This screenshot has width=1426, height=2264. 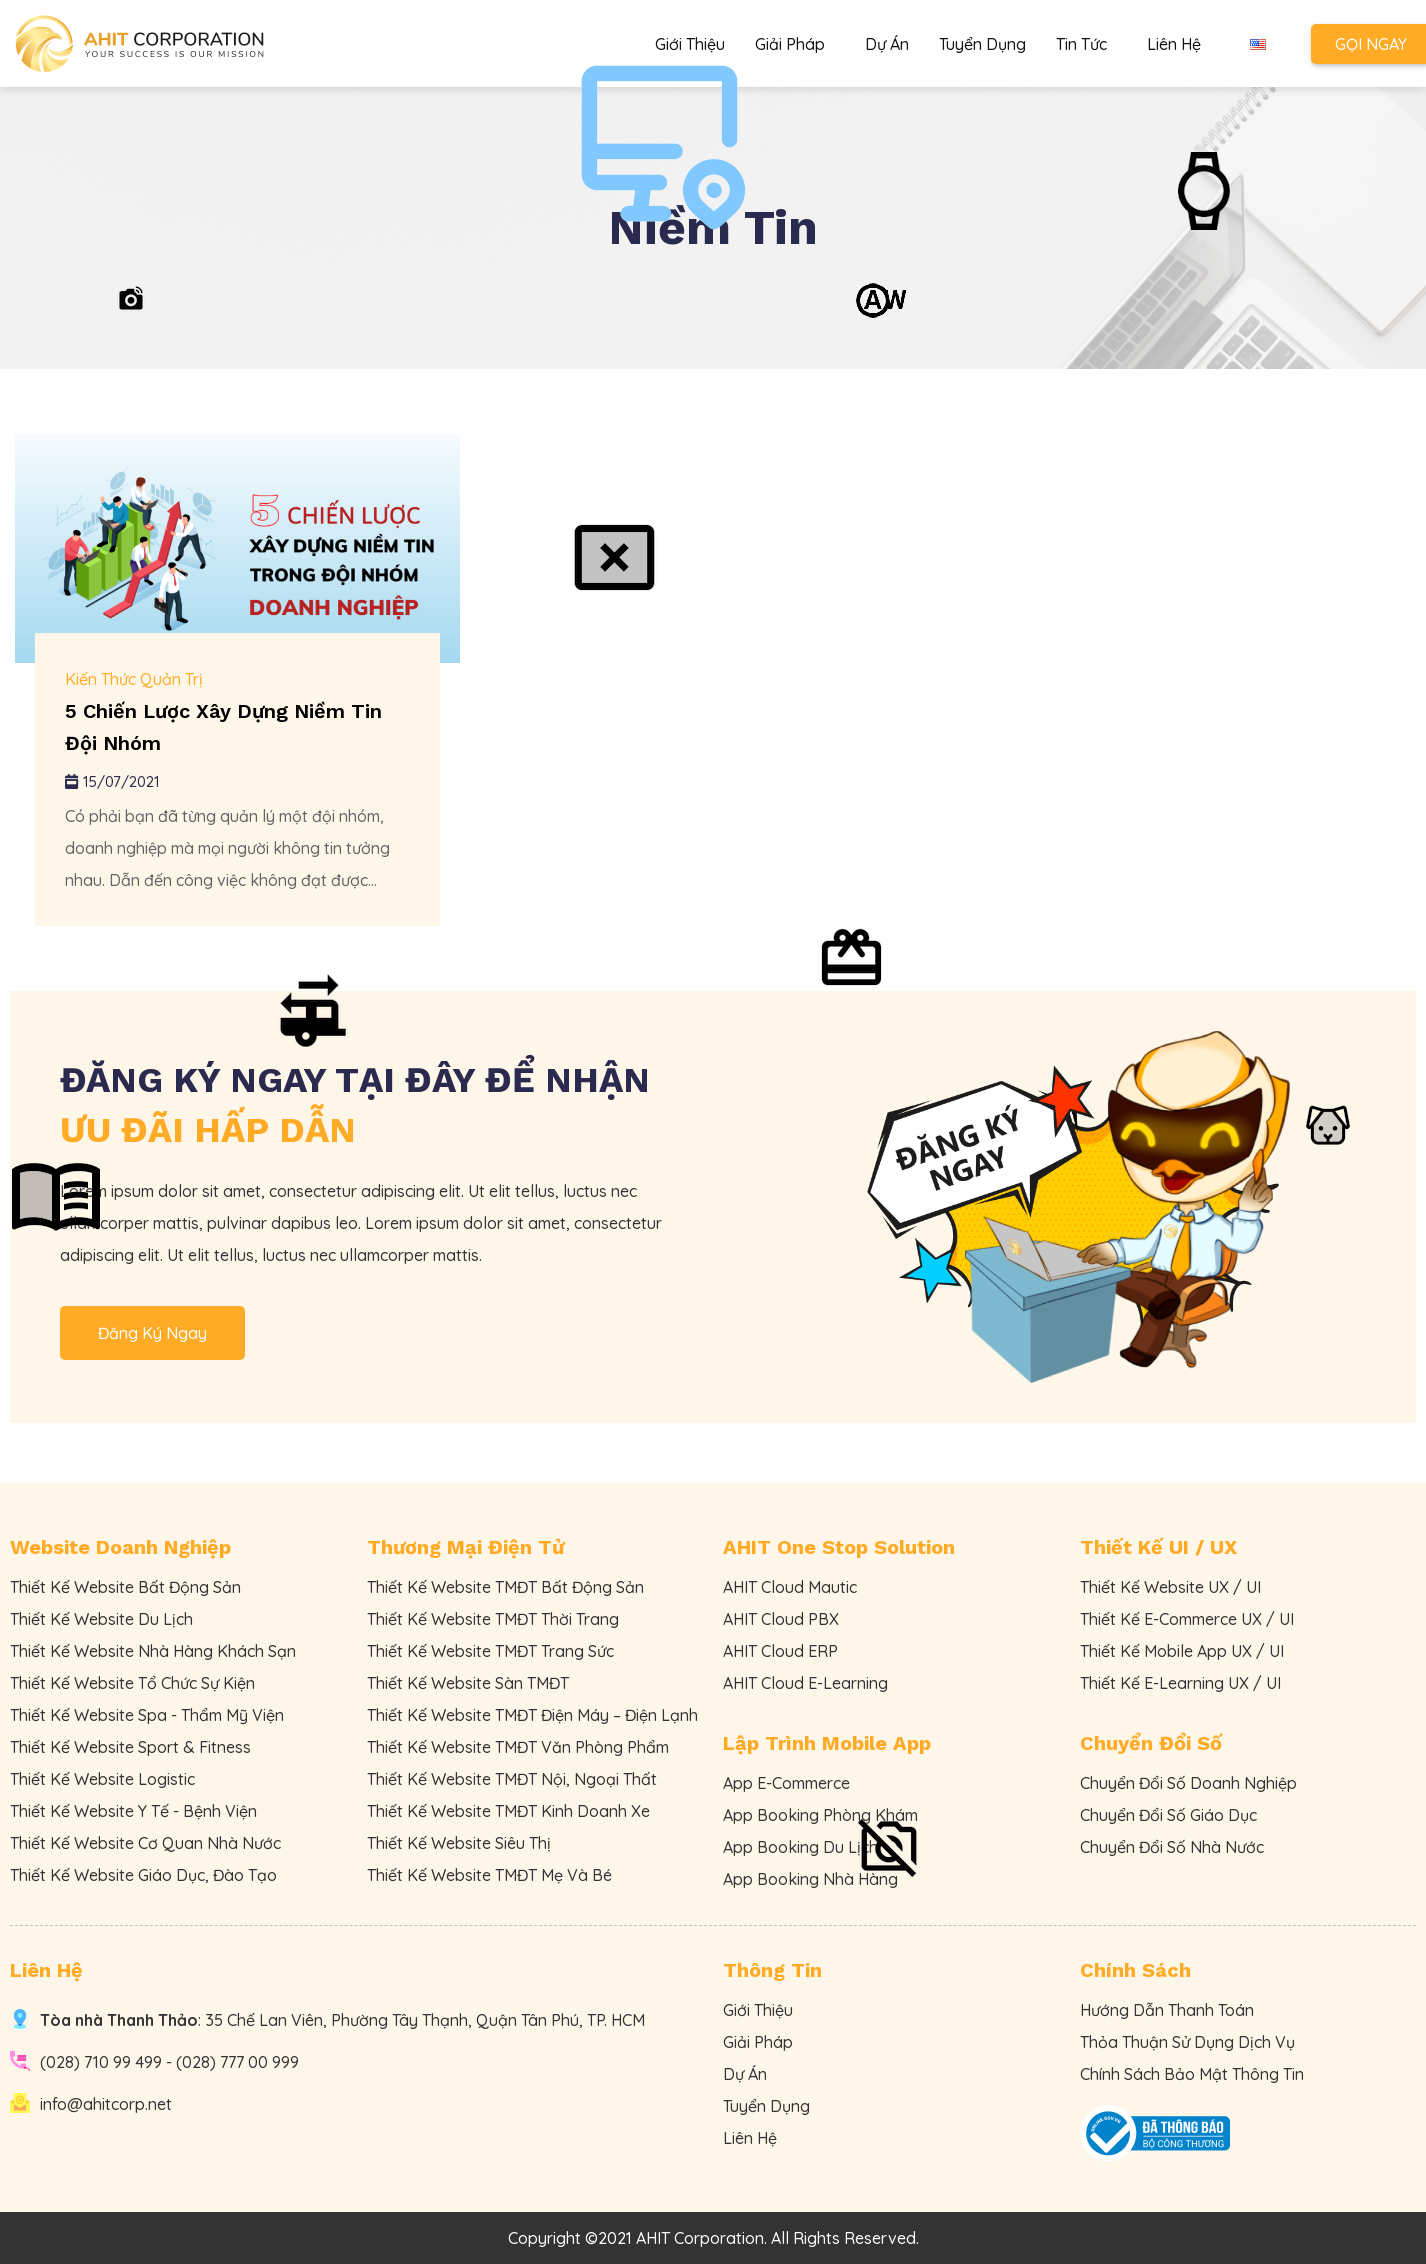 What do you see at coordinates (1204, 191) in the screenshot?
I see `access smartwatch settings or companion app` at bounding box center [1204, 191].